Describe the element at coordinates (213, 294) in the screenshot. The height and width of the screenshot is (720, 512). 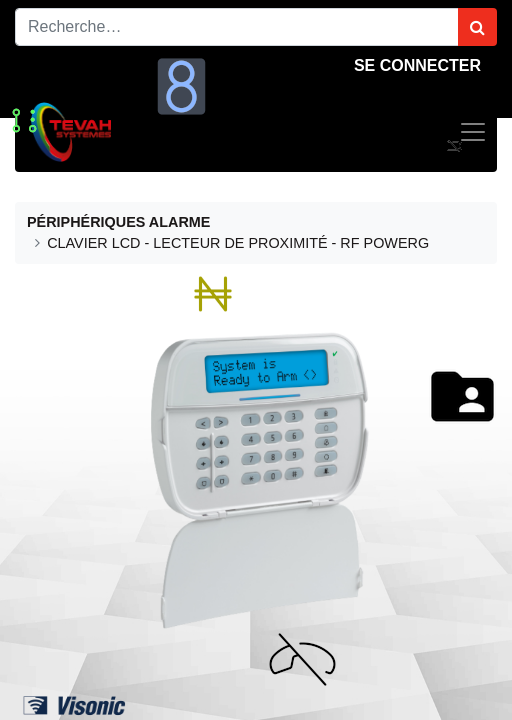
I see `nigerian naira currency symbol` at that location.